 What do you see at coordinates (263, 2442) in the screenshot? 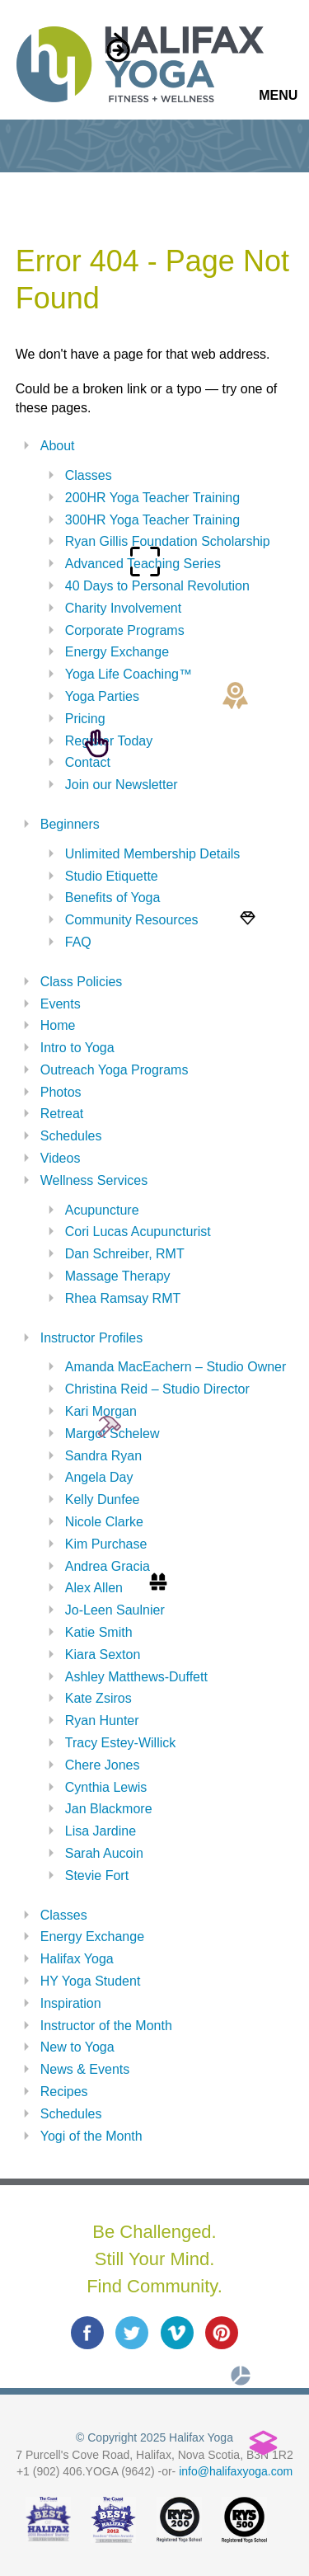
I see `send layer backward in the stack` at bounding box center [263, 2442].